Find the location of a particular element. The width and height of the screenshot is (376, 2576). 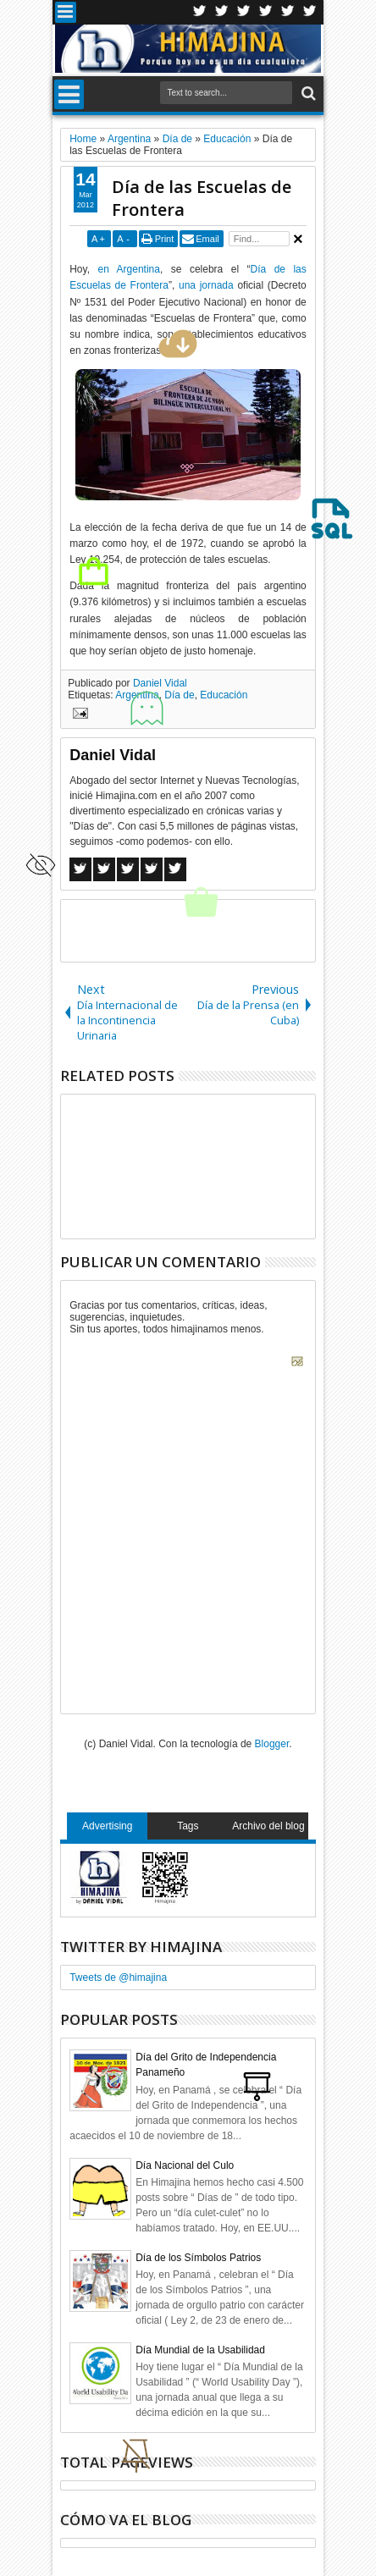

indicates a broken or corrupted image file is located at coordinates (297, 1361).